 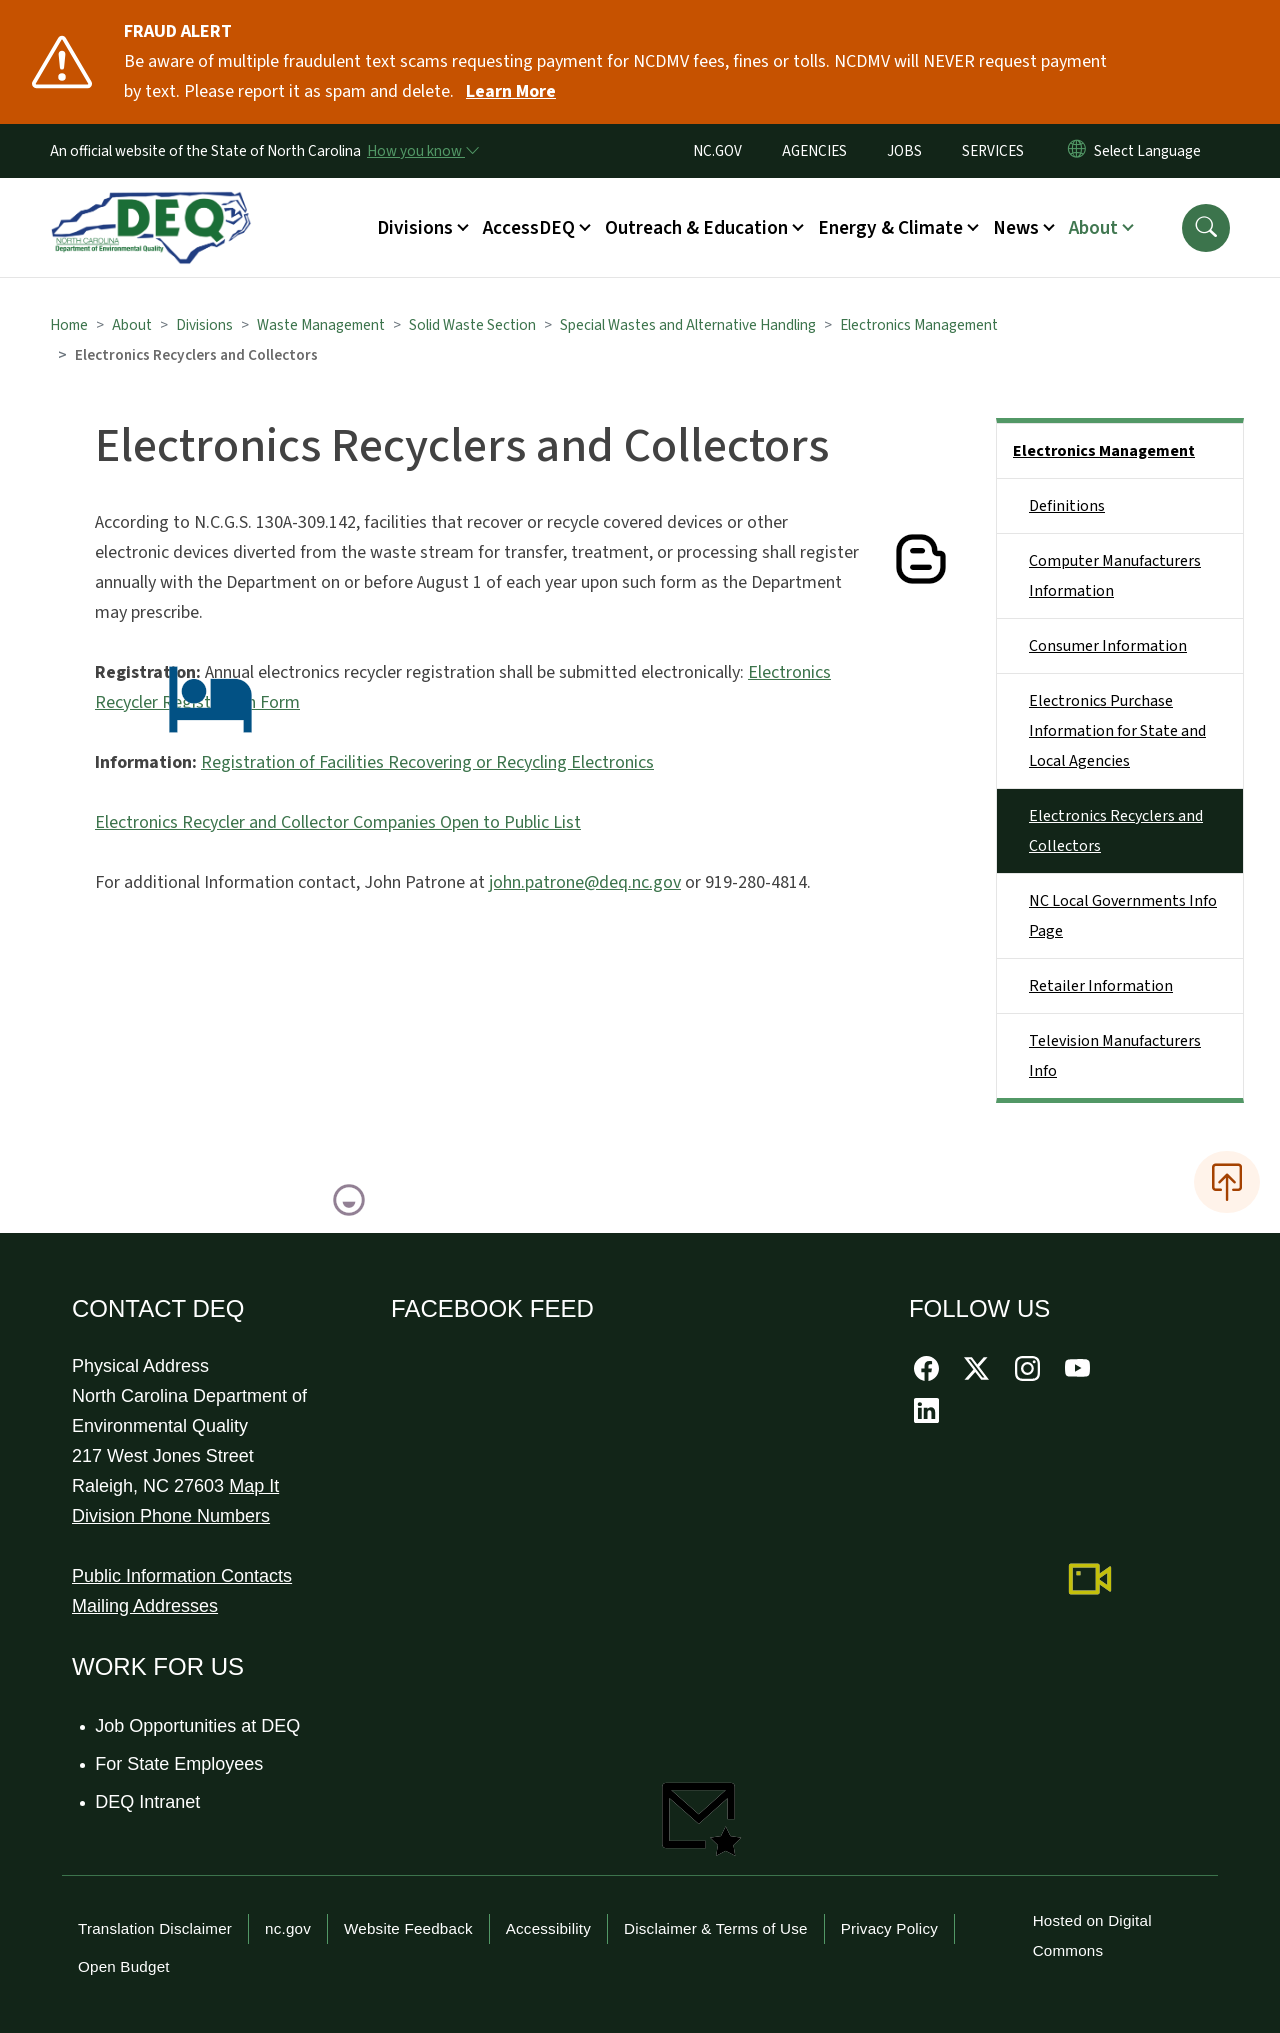 I want to click on view starred or important emails, so click(x=698, y=1815).